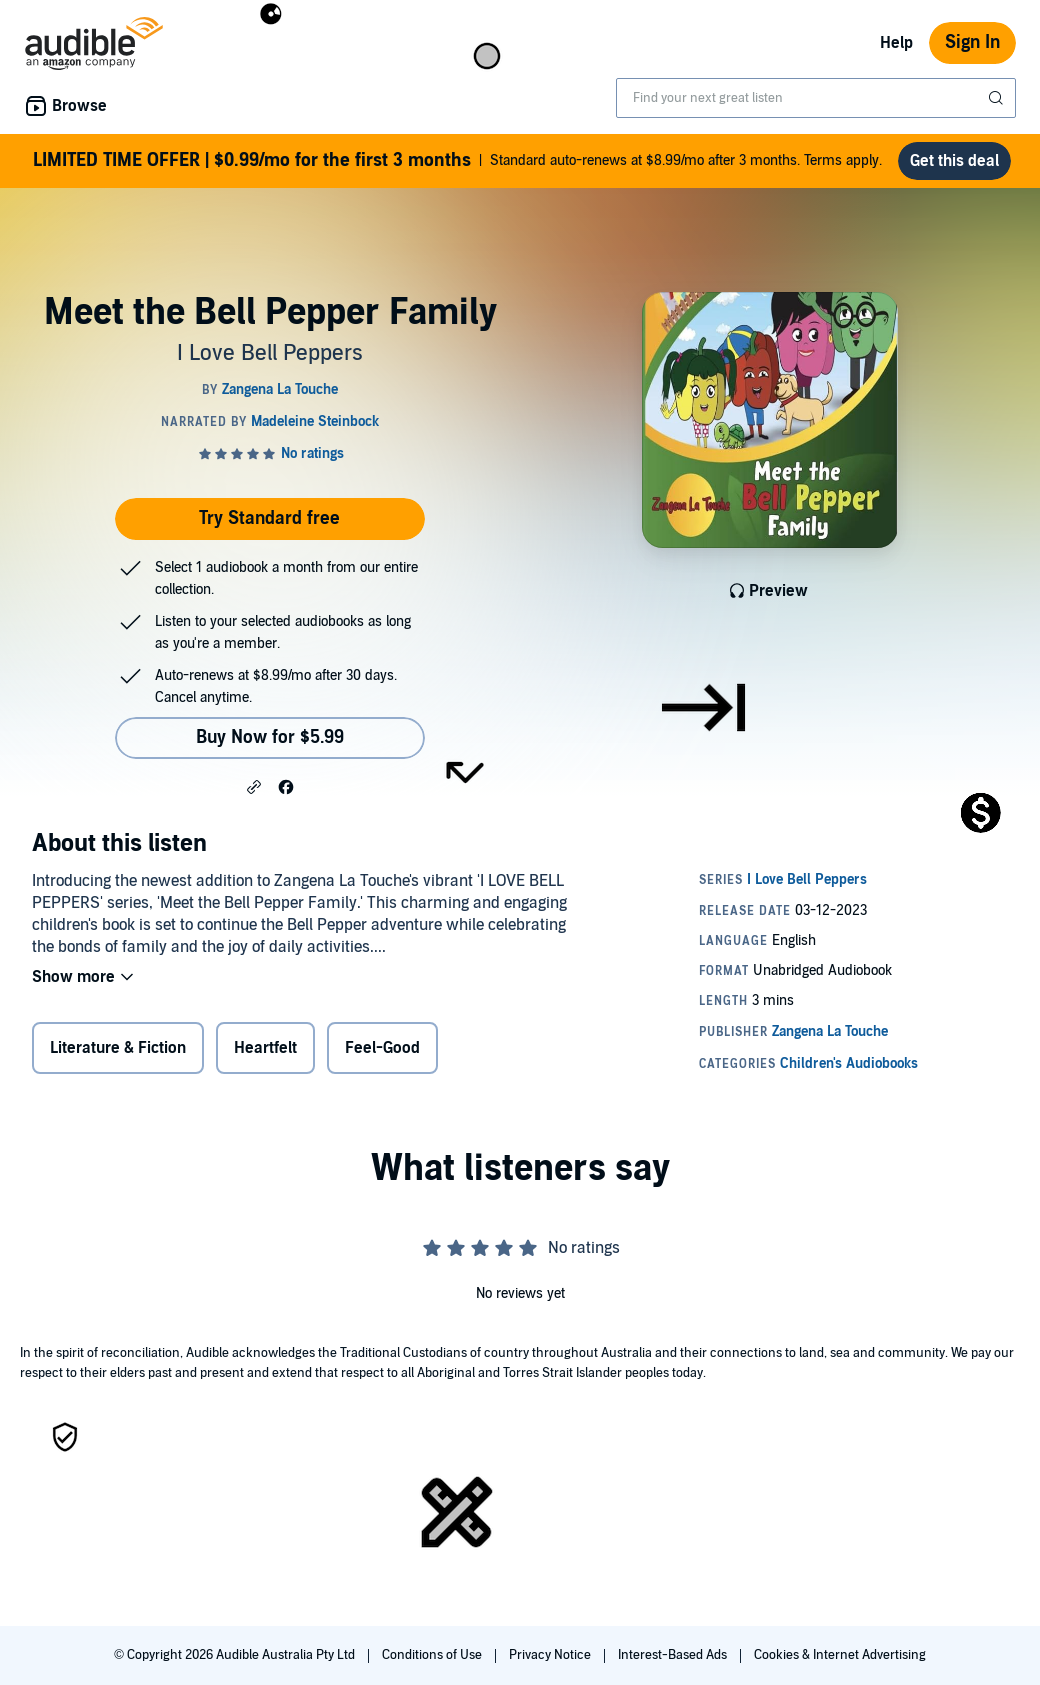 This screenshot has height=1685, width=1040. Describe the element at coordinates (705, 707) in the screenshot. I see `move cursor to end of line or field` at that location.